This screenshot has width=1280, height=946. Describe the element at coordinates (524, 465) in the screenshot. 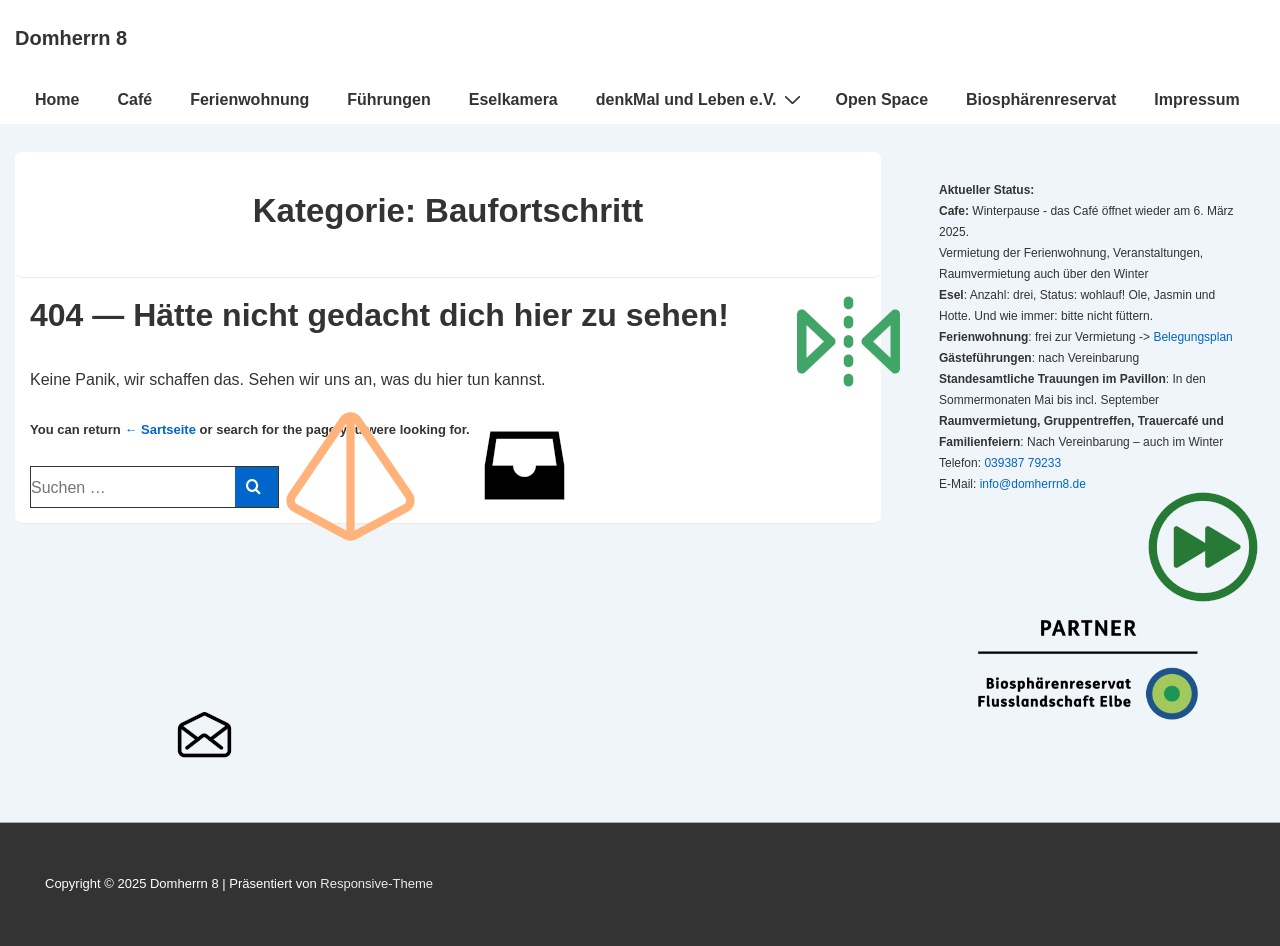

I see `access your inbox or file tray` at that location.